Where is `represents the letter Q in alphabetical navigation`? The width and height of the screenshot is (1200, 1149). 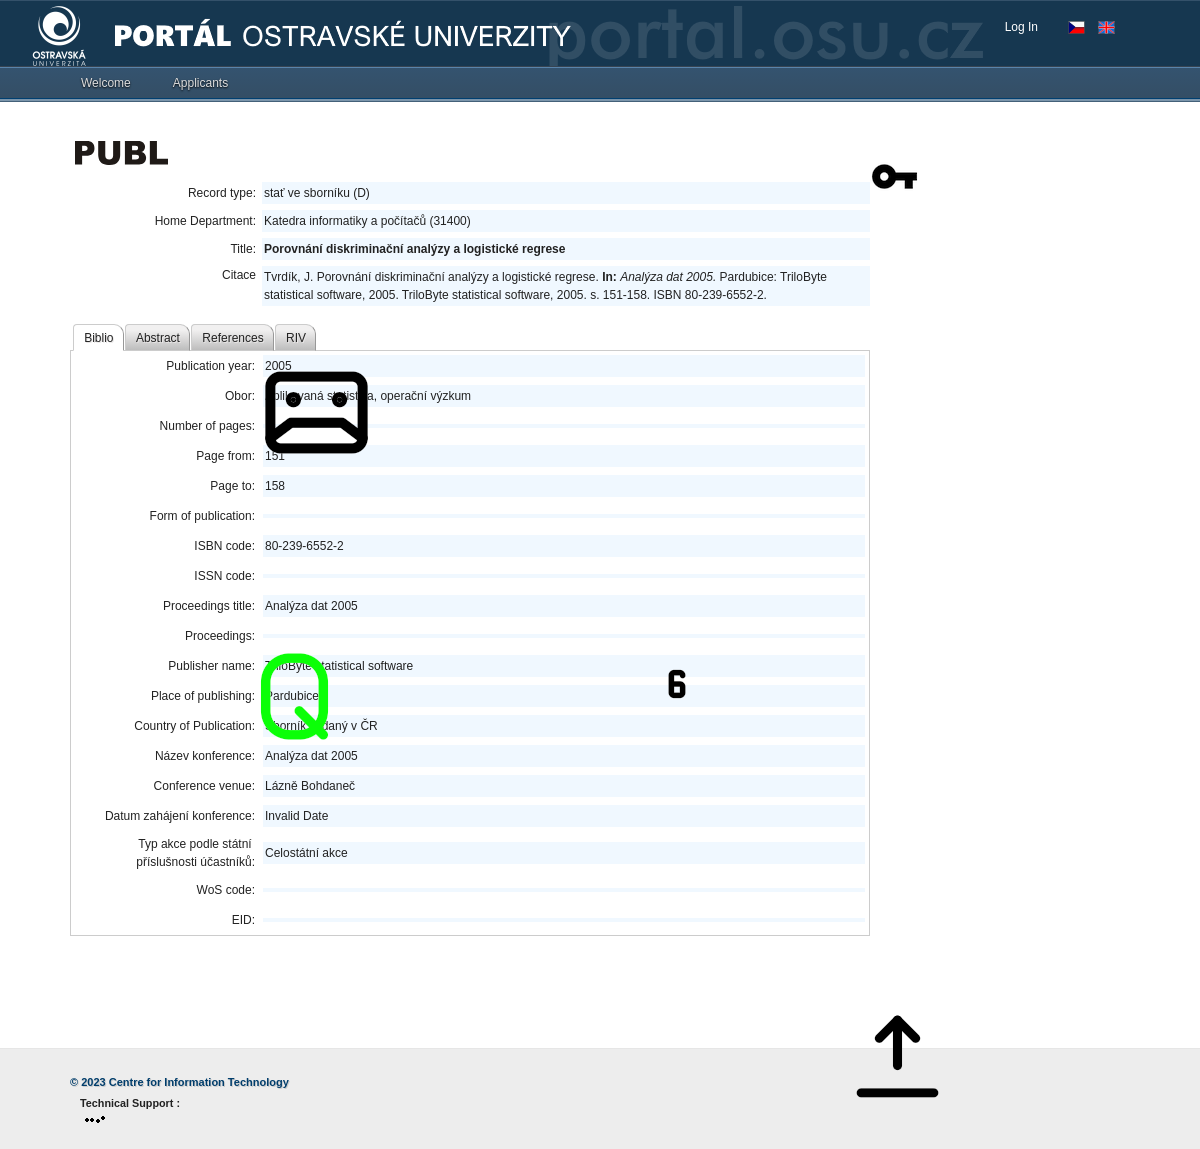
represents the letter Q in alphabetical navigation is located at coordinates (294, 696).